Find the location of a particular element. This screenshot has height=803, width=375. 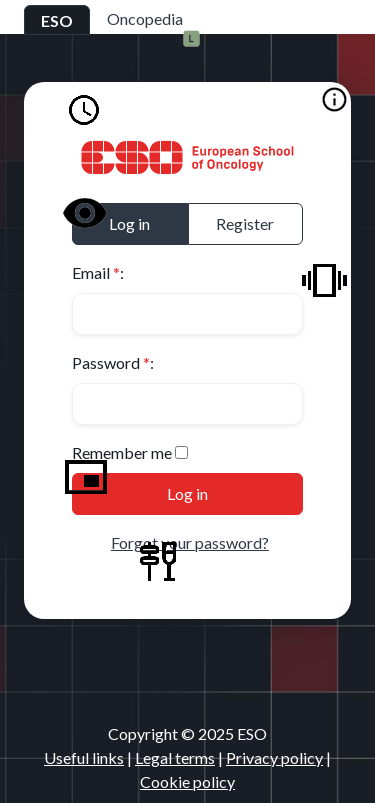

view or preview content is located at coordinates (85, 213).